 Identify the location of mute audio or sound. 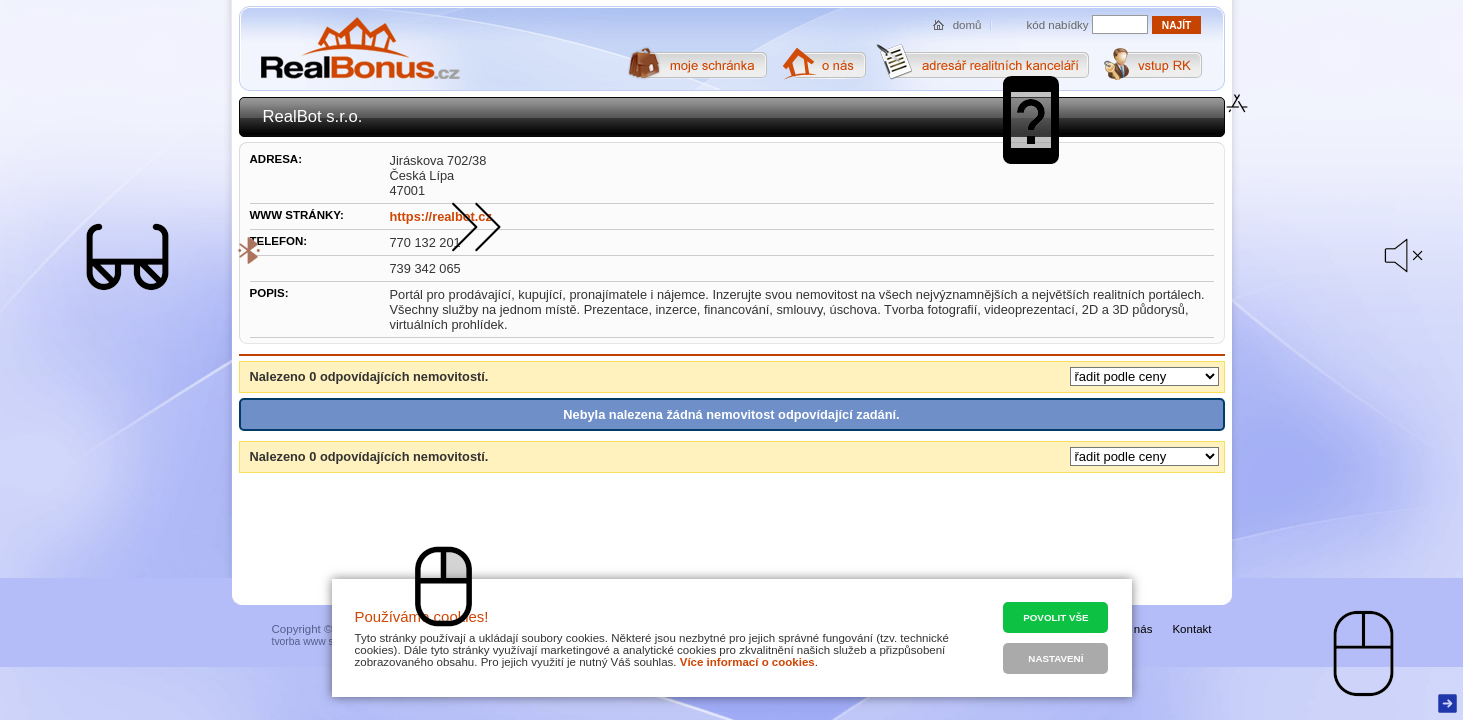
(1401, 255).